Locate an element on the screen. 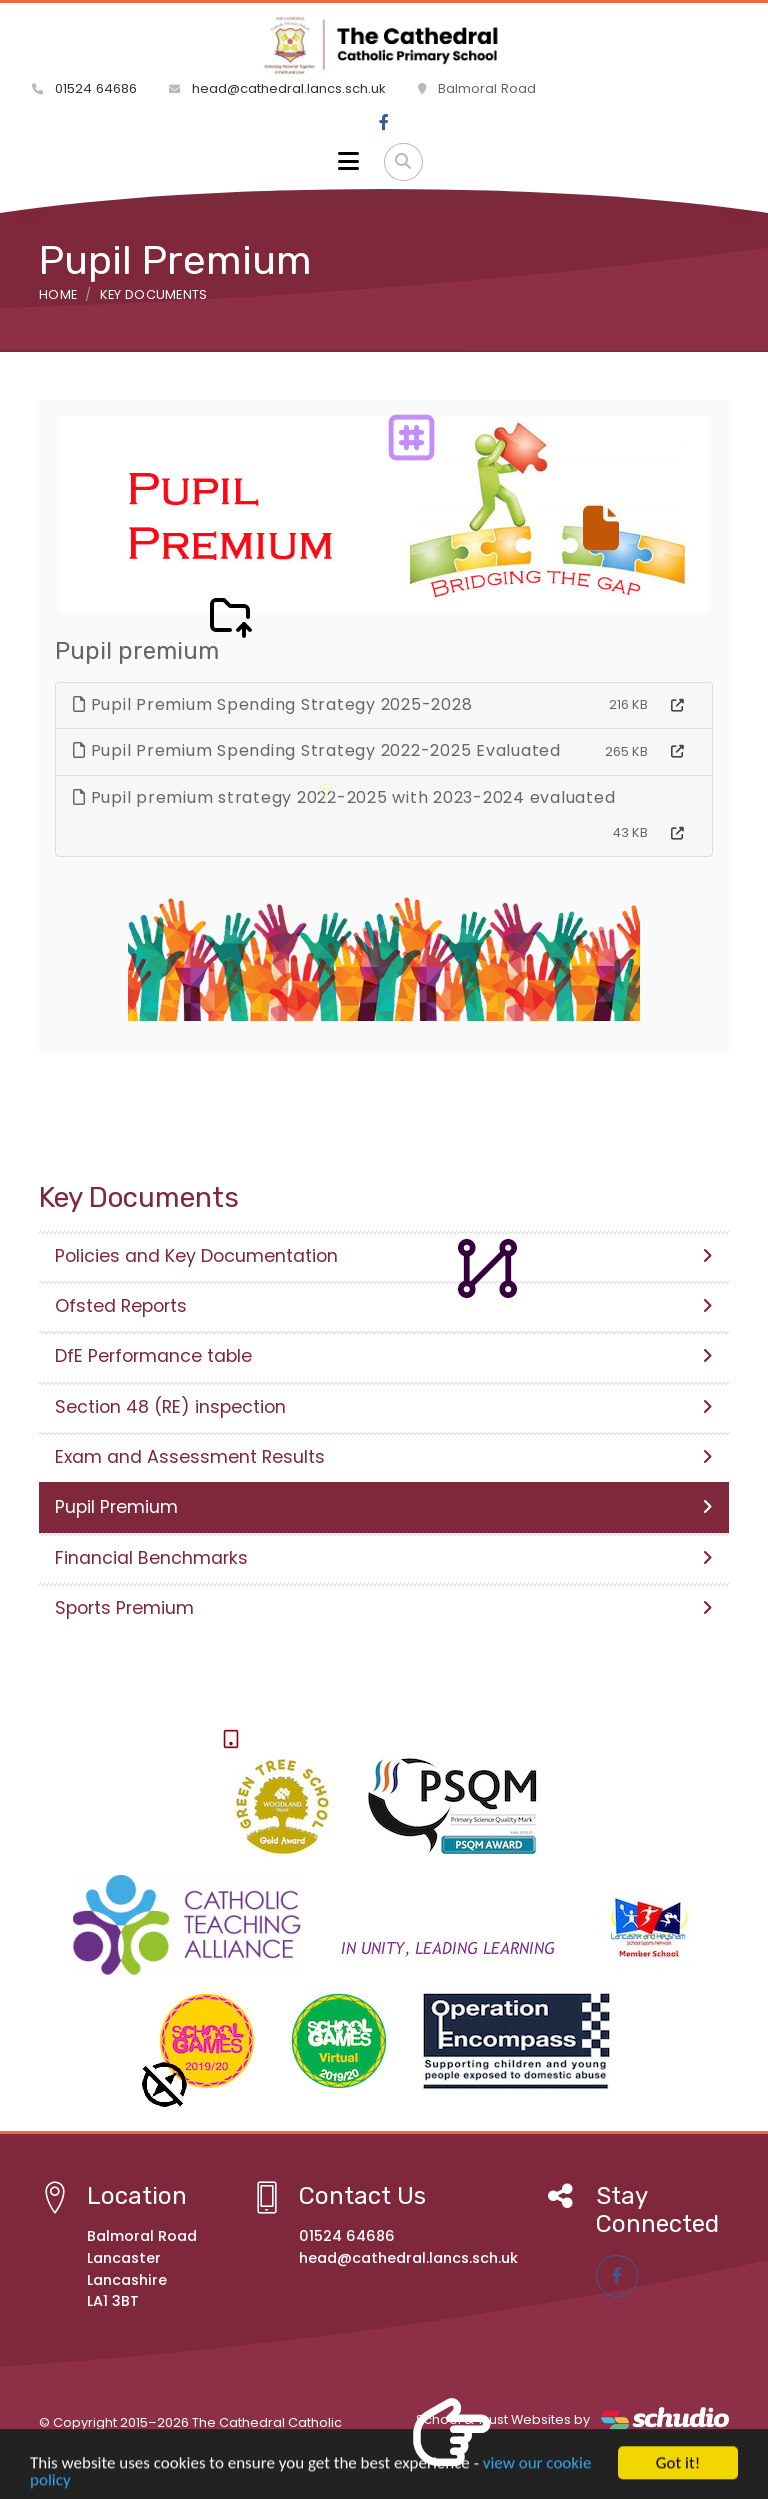  connect nodes or data points is located at coordinates (487, 1268).